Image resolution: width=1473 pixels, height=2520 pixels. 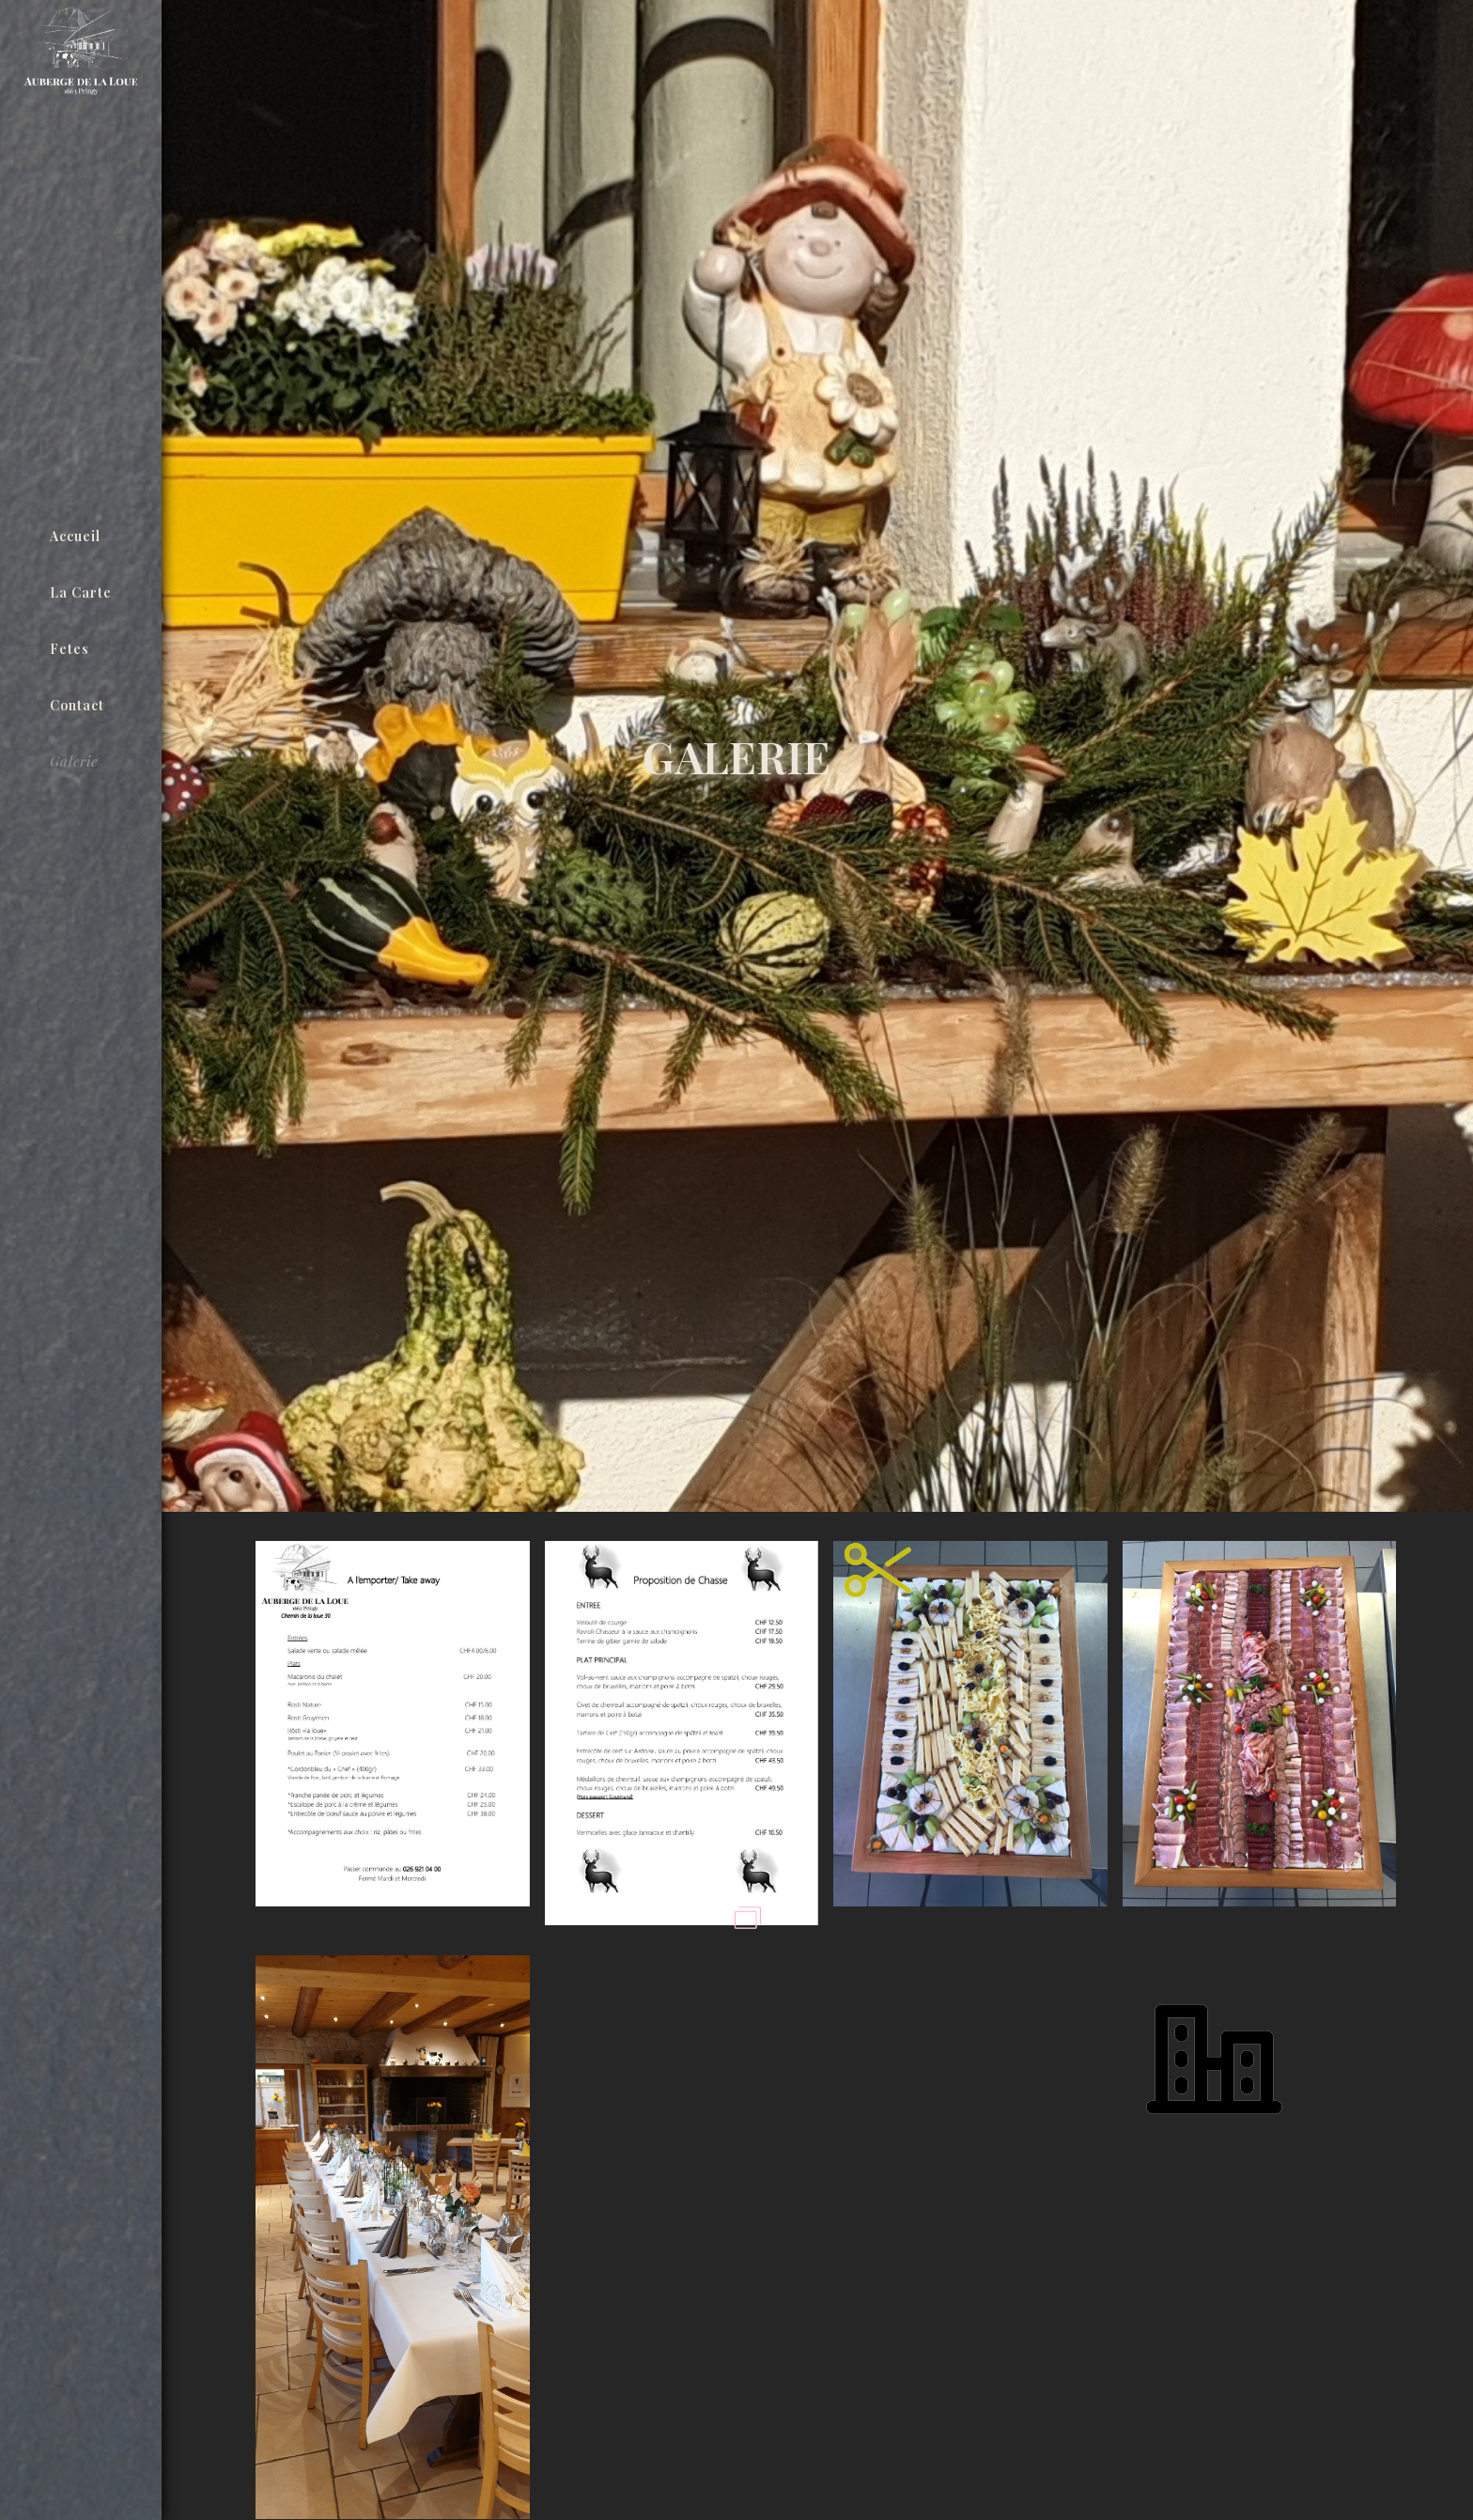 What do you see at coordinates (1214, 2059) in the screenshot?
I see `view city or urban locations` at bounding box center [1214, 2059].